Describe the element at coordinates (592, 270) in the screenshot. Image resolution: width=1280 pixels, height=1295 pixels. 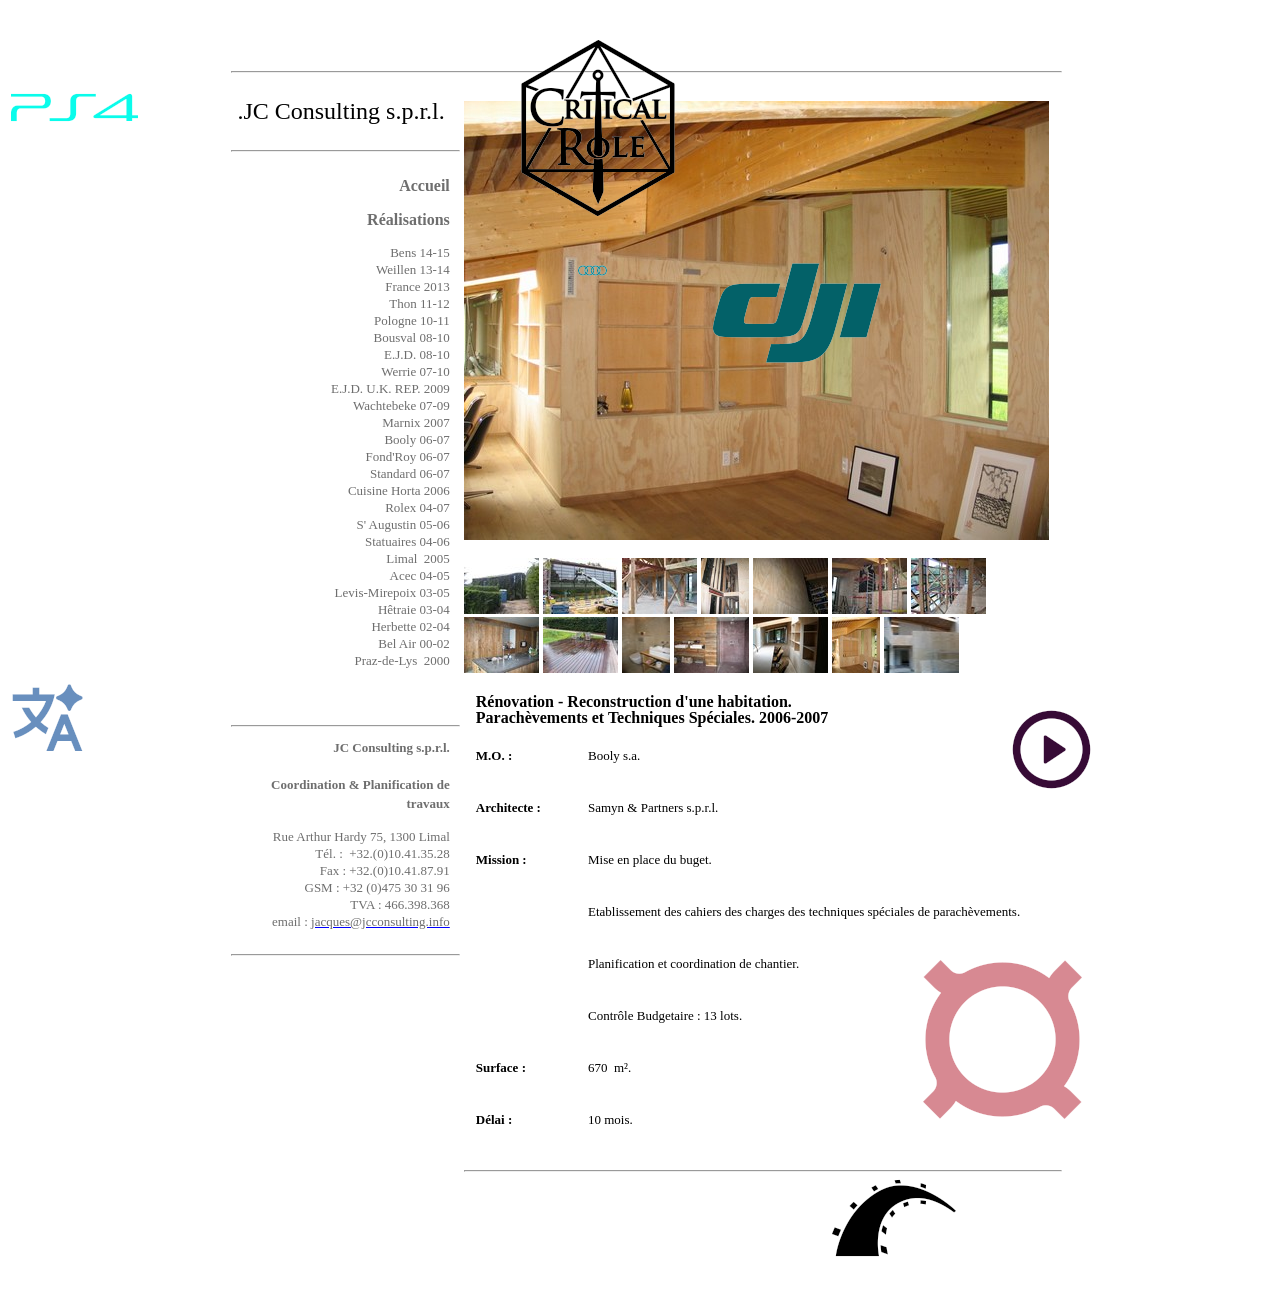
I see `Audi brand or vehicle information` at that location.